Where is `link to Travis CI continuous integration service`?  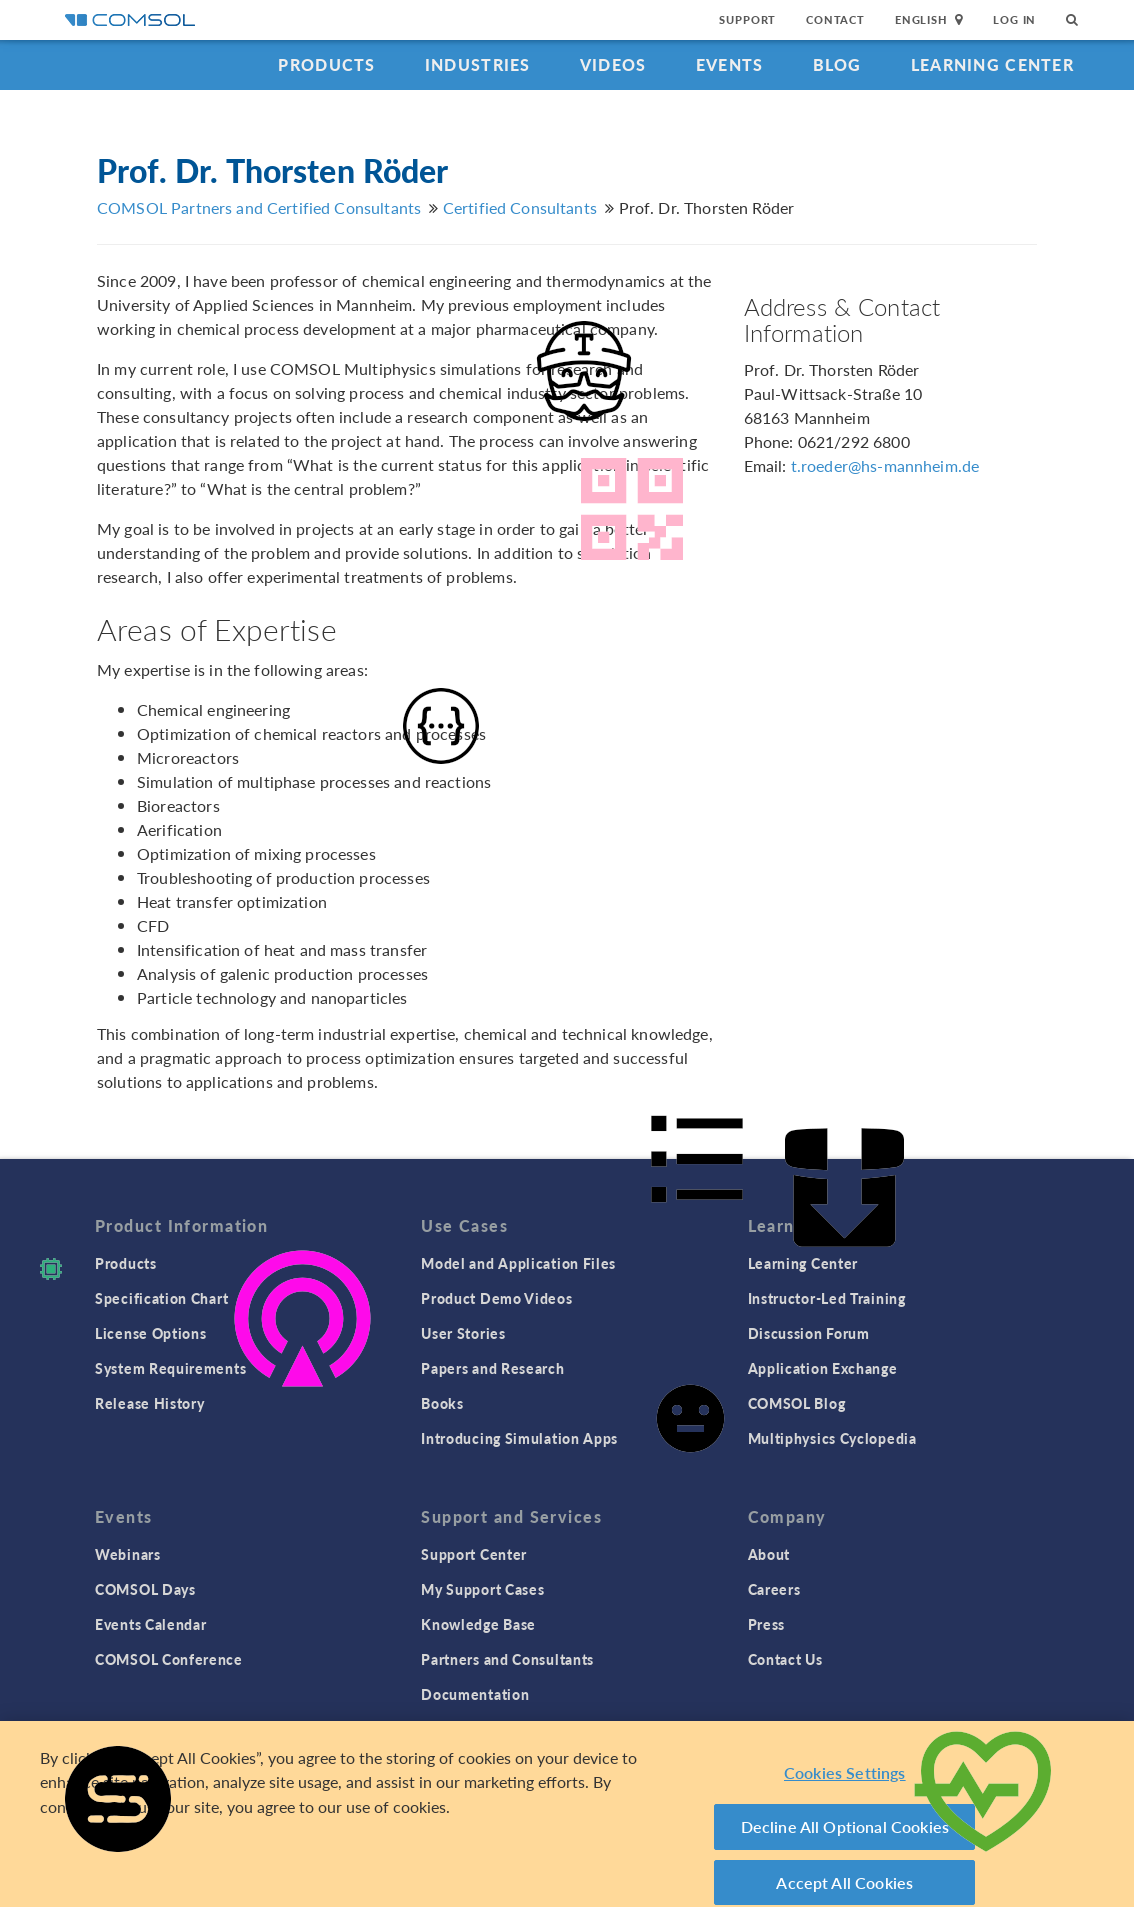
link to Travis CI continuous integration service is located at coordinates (584, 371).